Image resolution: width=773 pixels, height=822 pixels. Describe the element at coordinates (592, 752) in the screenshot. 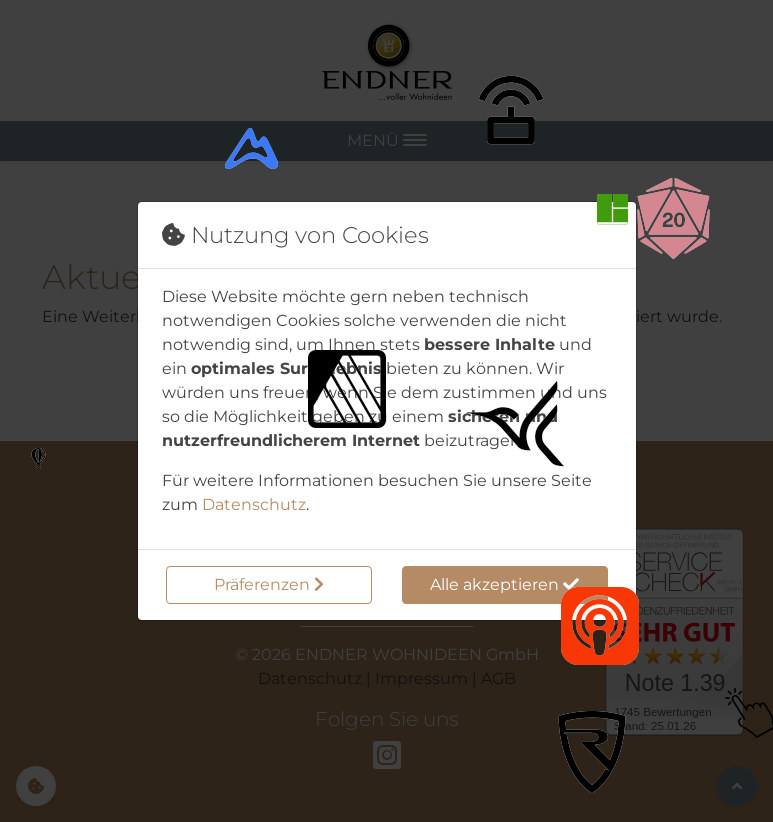

I see `Rimac Automobili company logo` at that location.